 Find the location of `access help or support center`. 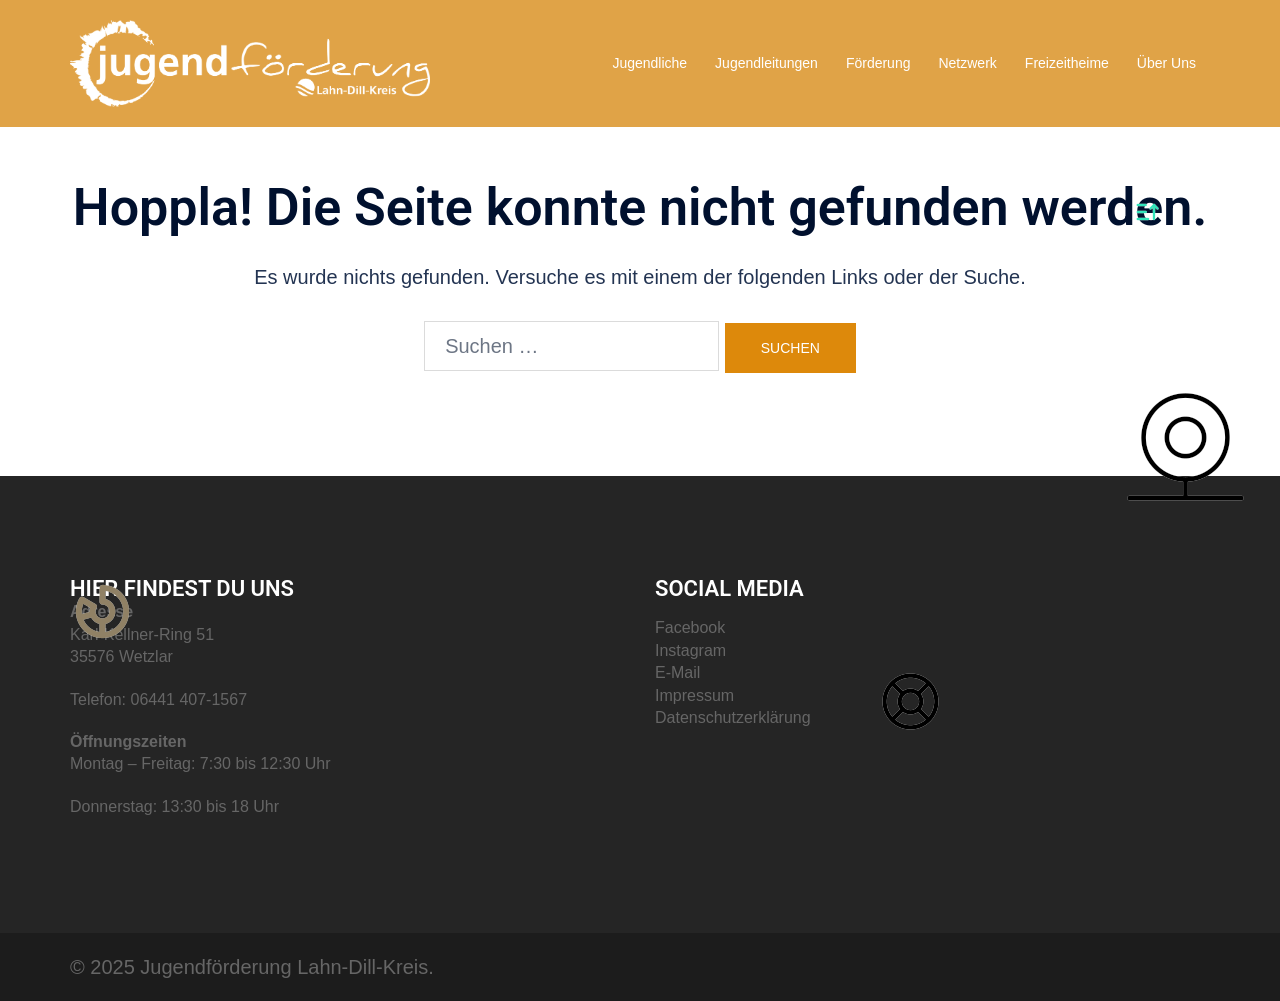

access help or support center is located at coordinates (910, 701).